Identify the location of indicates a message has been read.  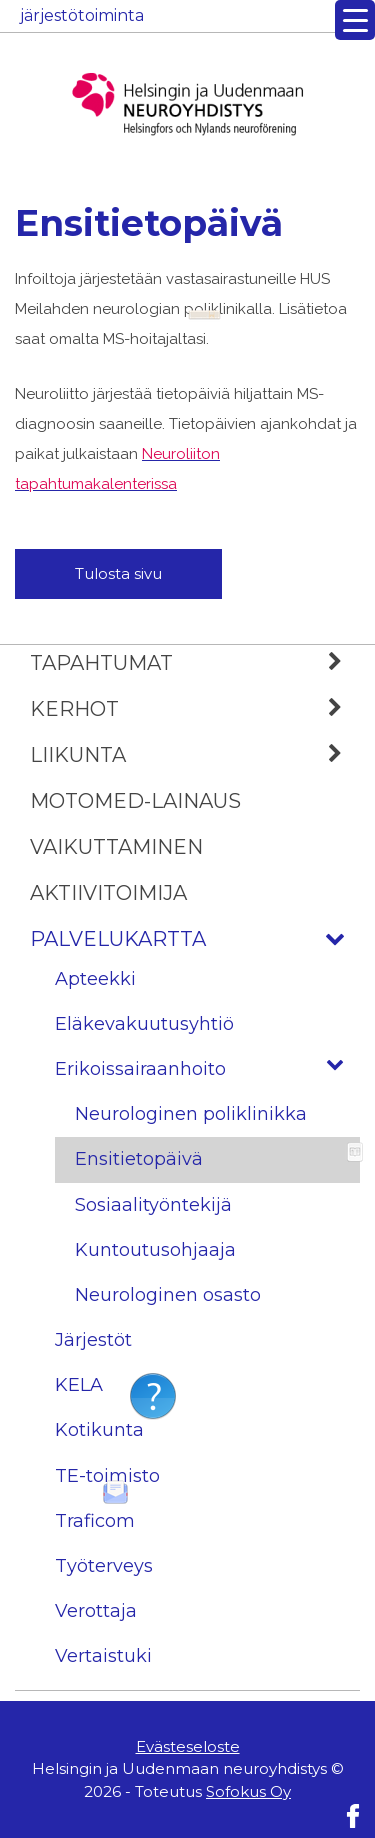
(115, 1492).